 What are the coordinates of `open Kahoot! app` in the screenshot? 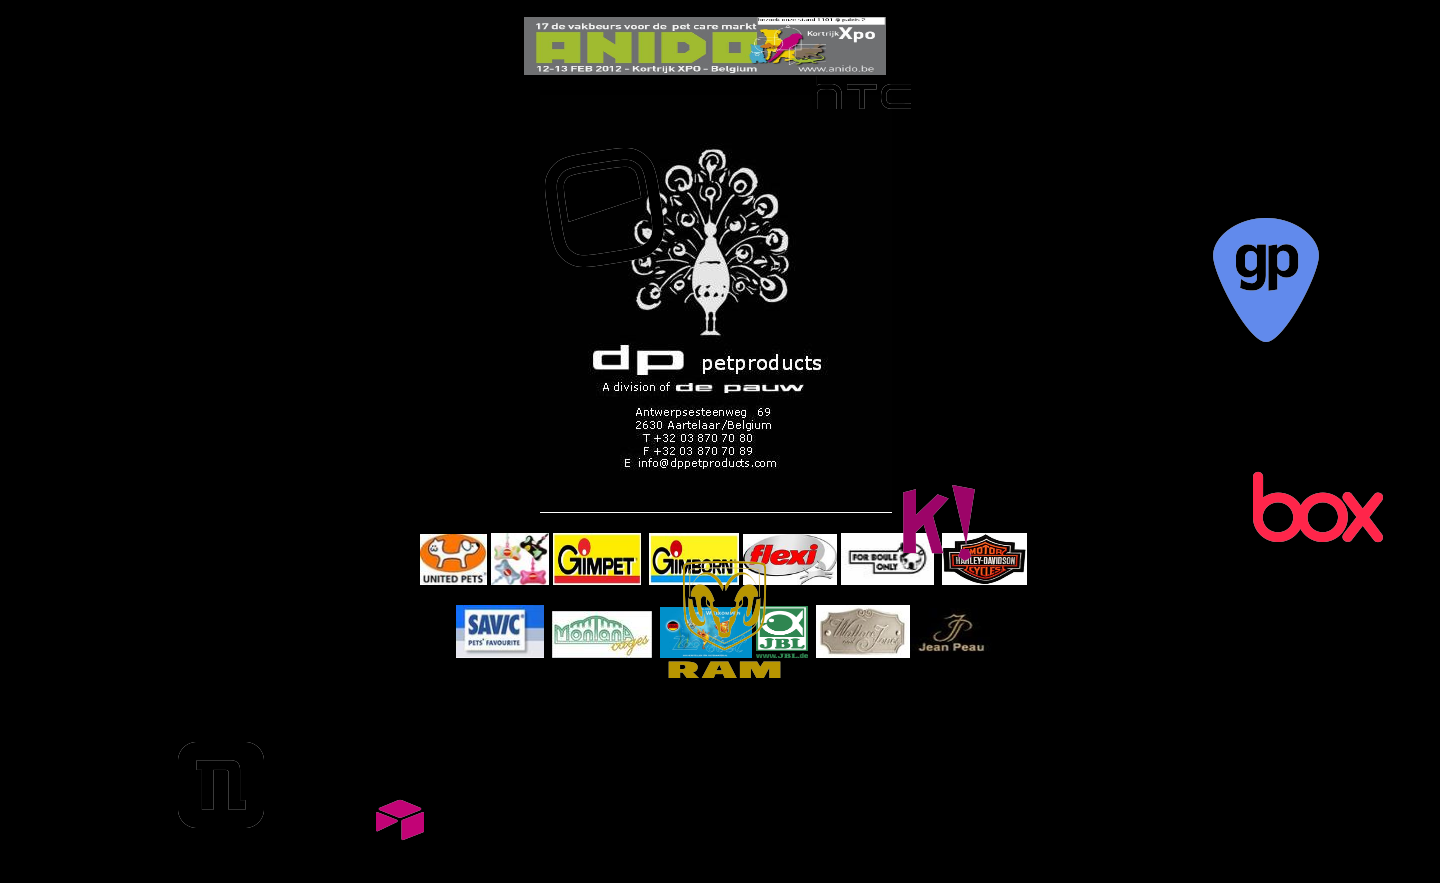 It's located at (939, 523).